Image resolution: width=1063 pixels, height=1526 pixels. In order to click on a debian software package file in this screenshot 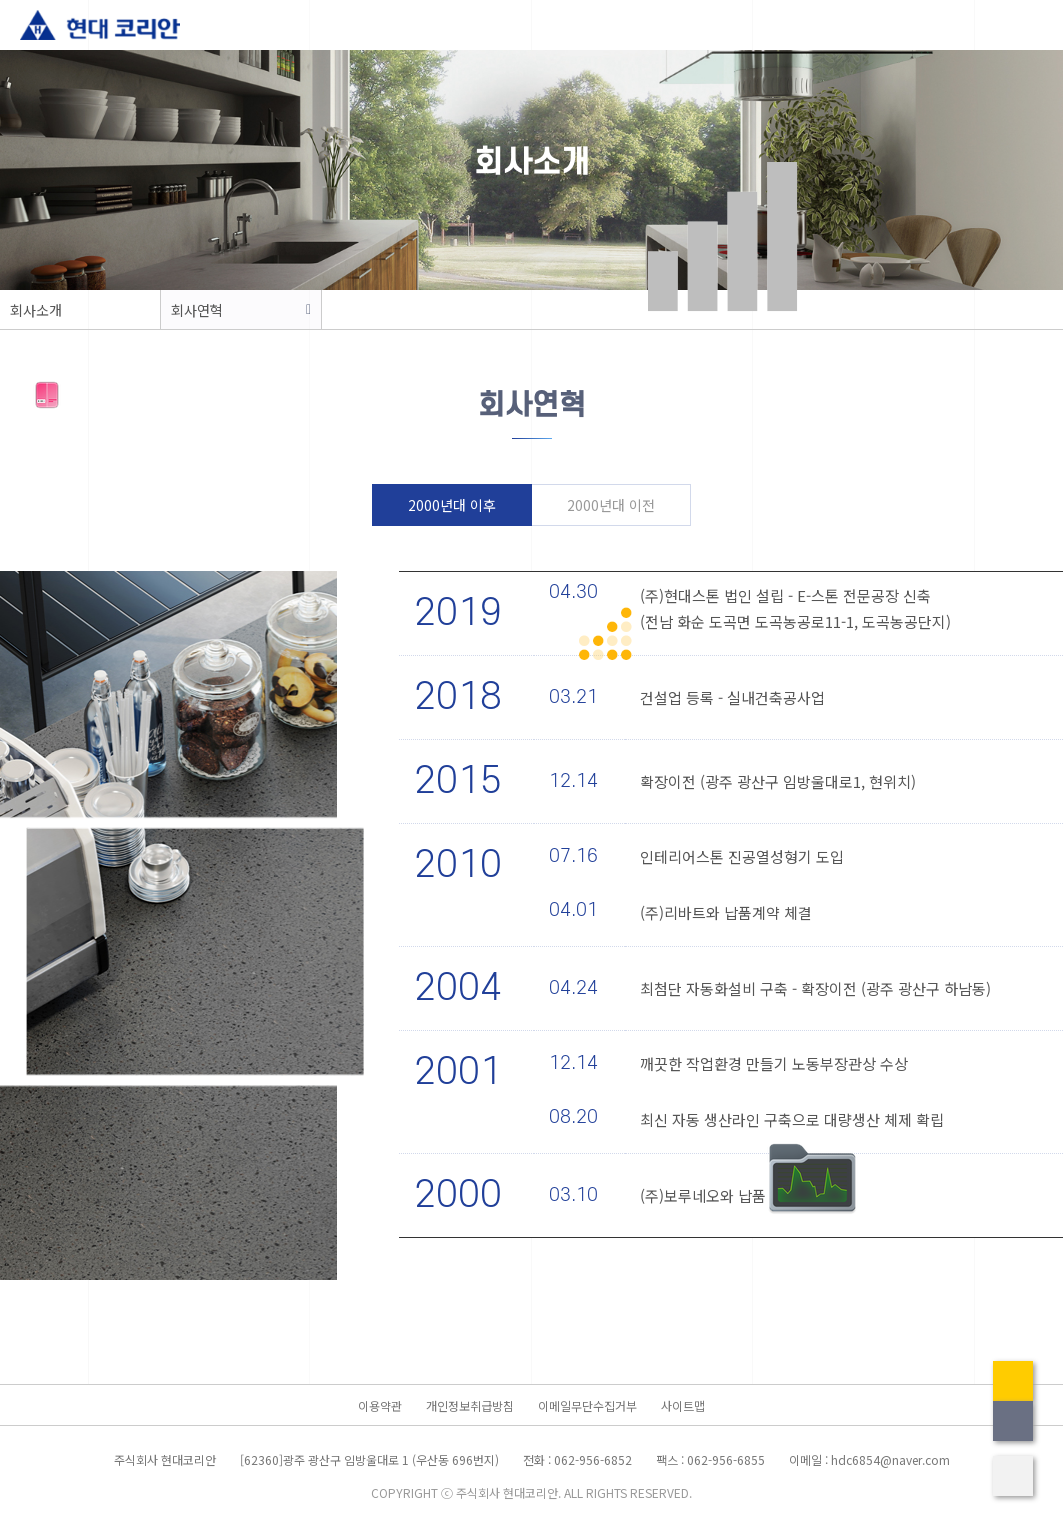, I will do `click(47, 395)`.